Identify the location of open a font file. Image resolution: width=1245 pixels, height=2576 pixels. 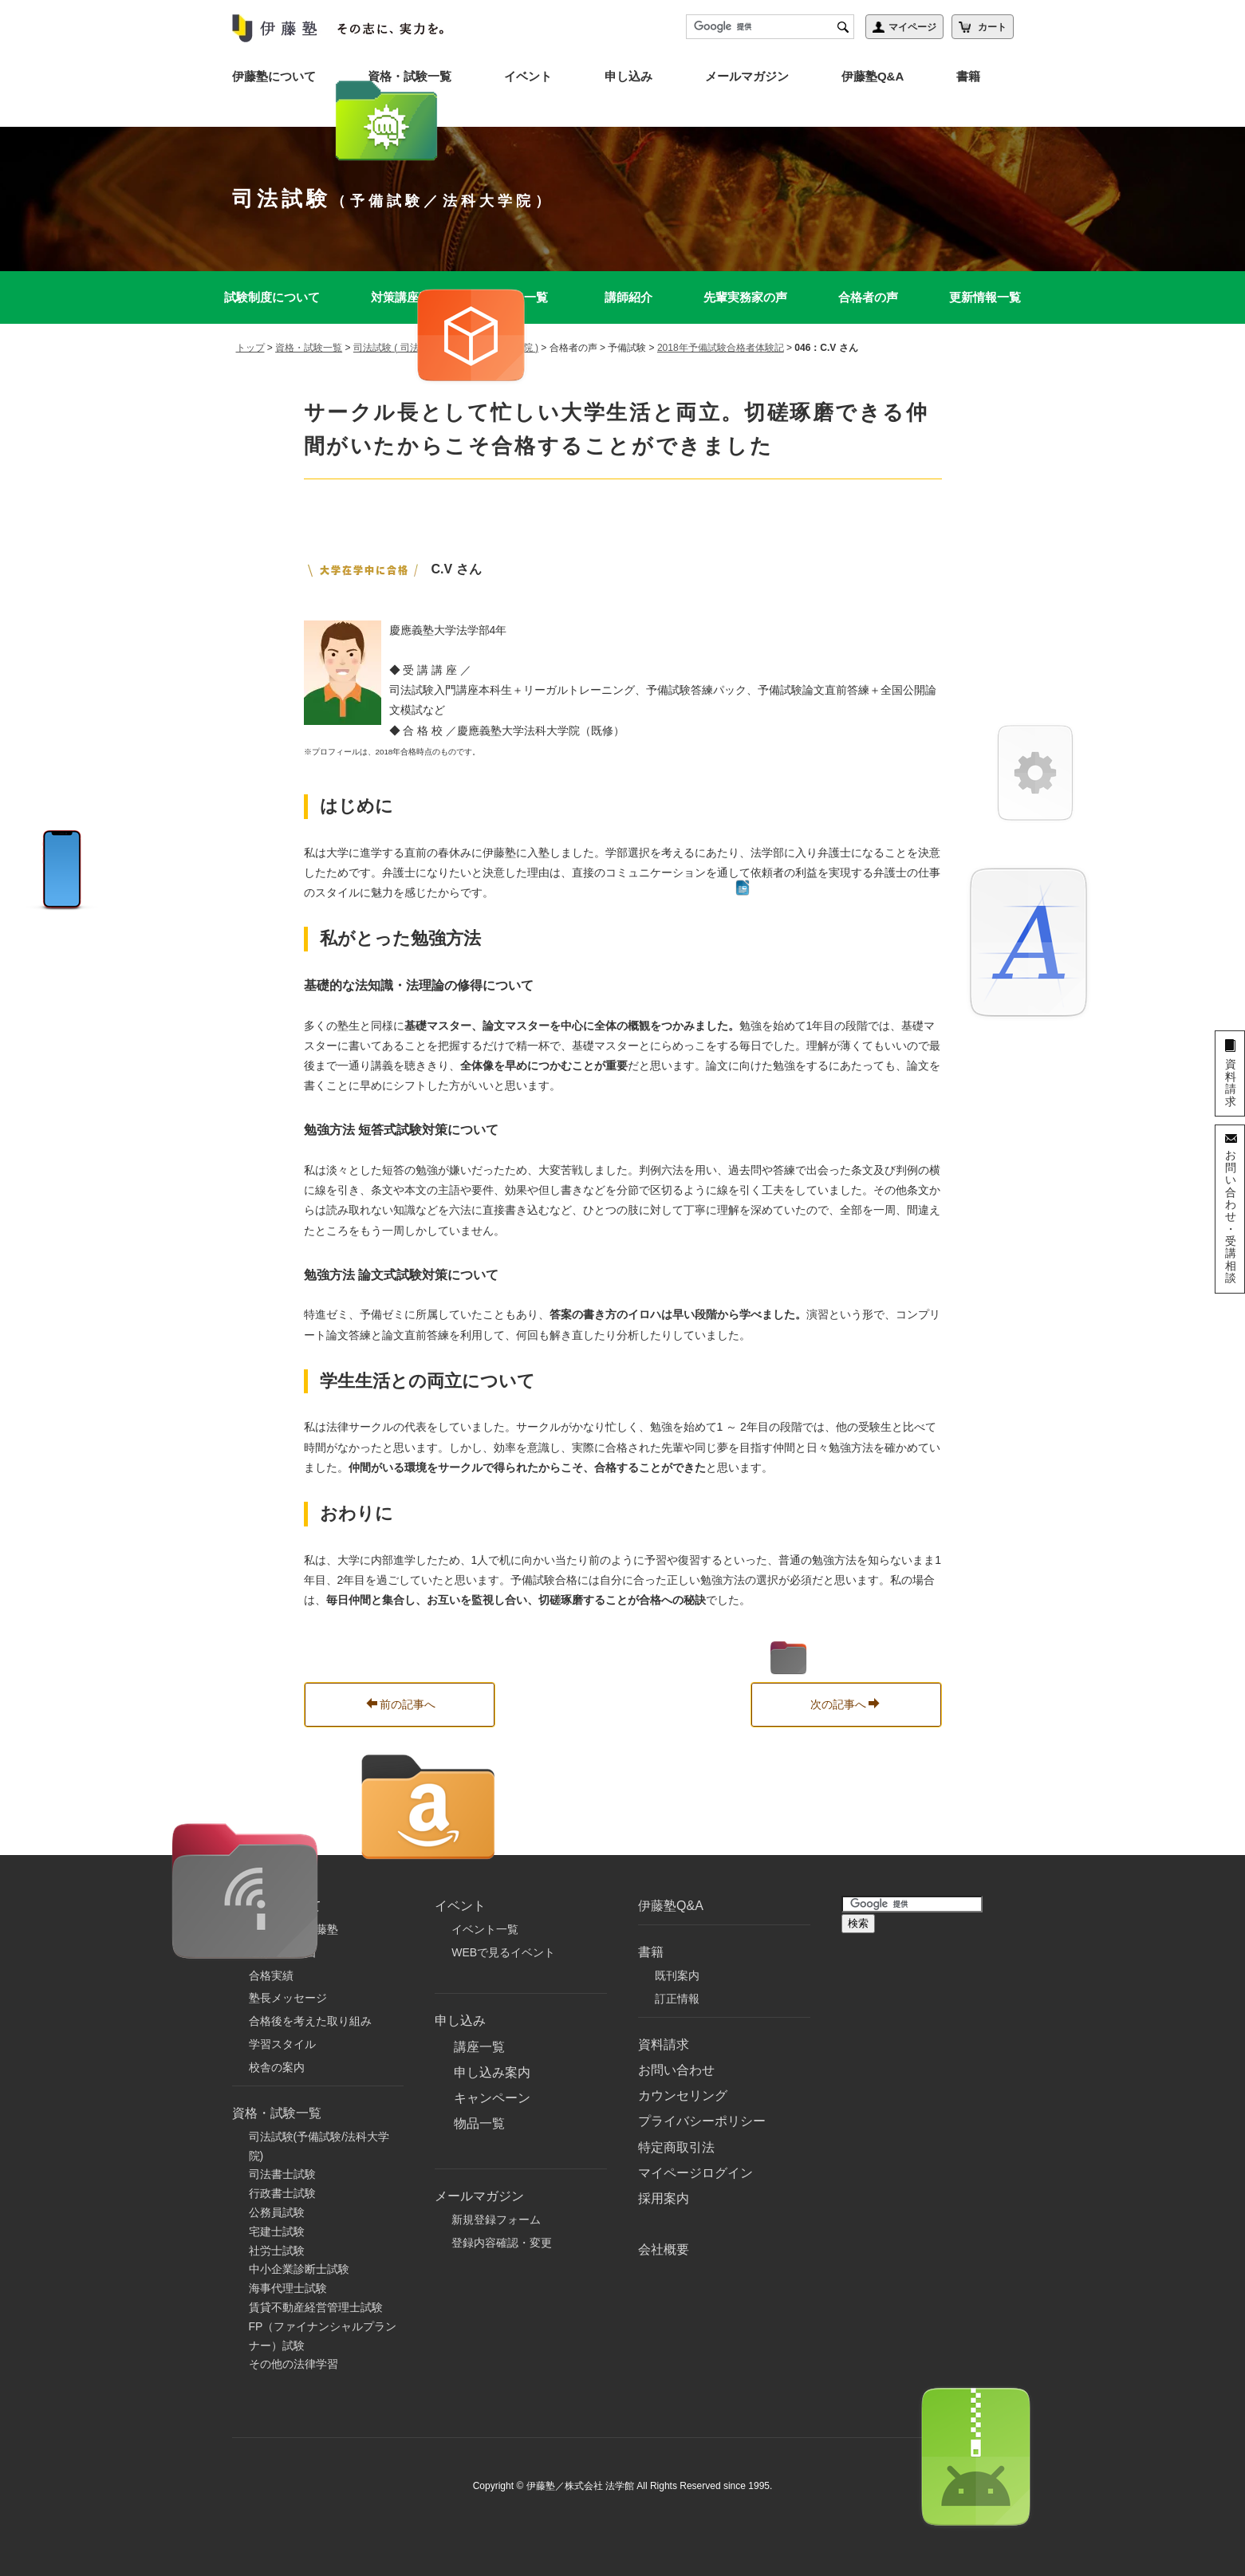
(1028, 942).